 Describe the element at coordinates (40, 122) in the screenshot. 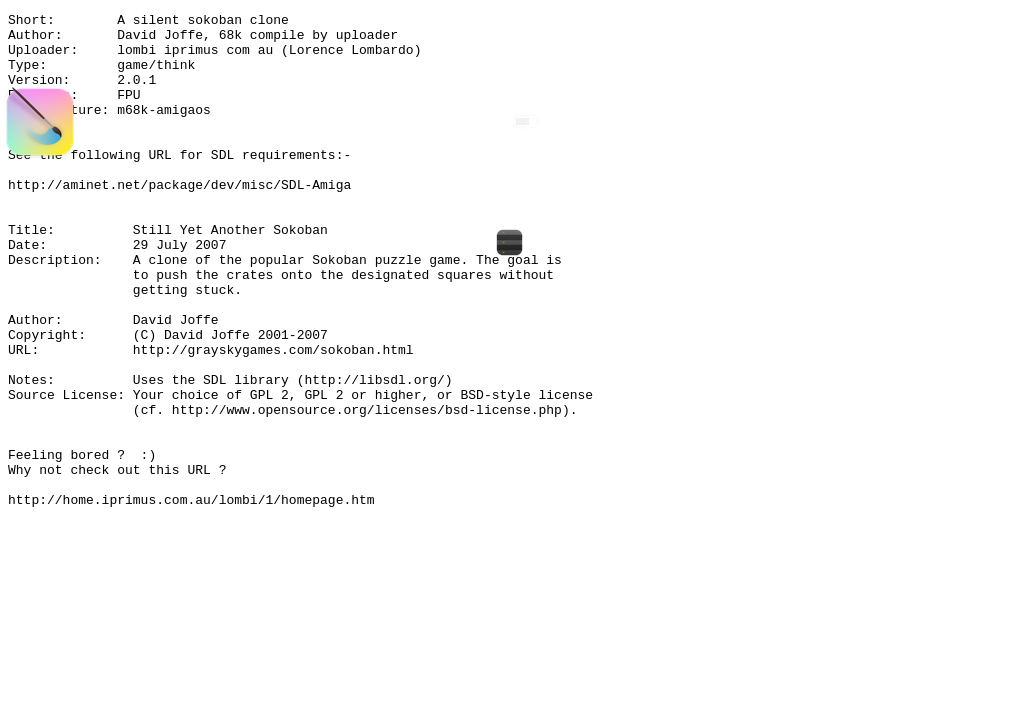

I see `open krita digital painting application` at that location.